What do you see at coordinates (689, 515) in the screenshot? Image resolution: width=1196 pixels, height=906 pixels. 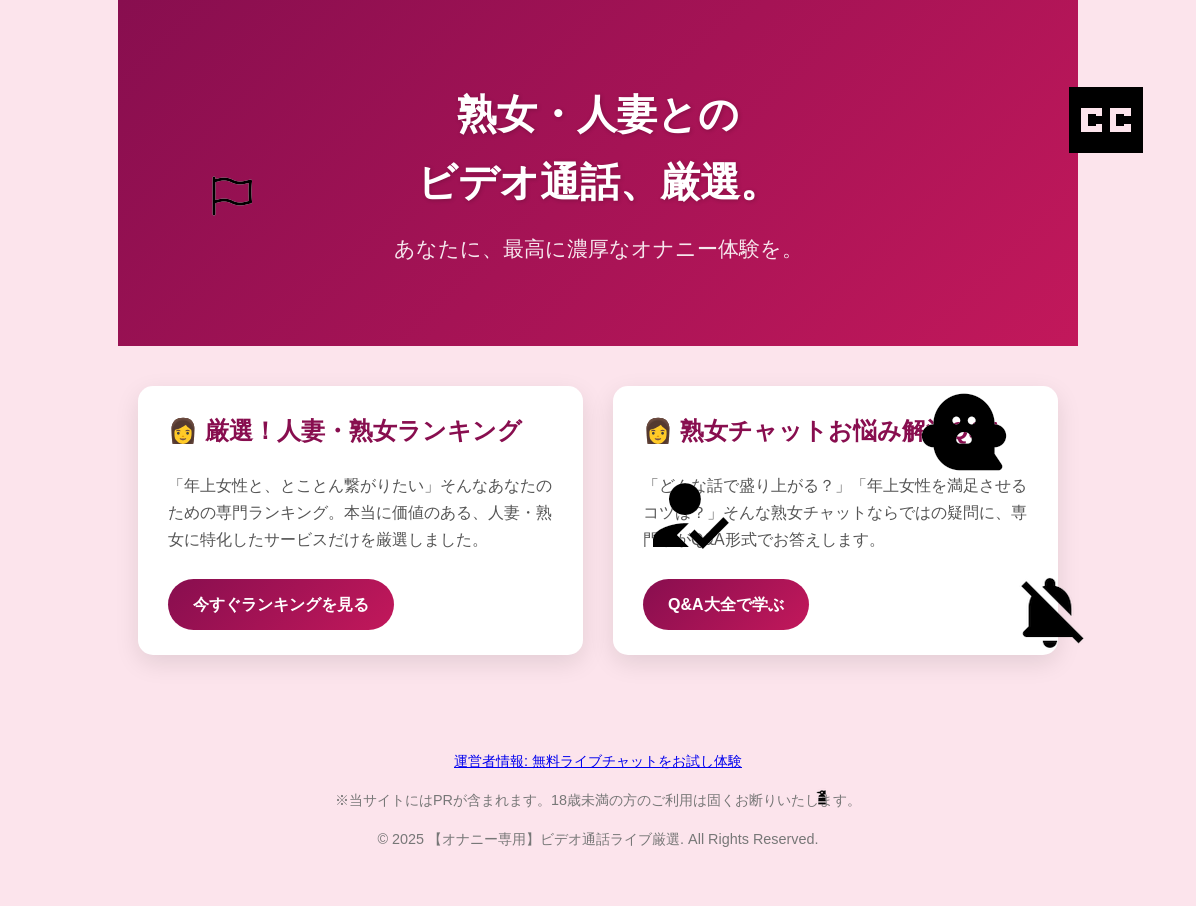 I see `verify or approve a user account` at bounding box center [689, 515].